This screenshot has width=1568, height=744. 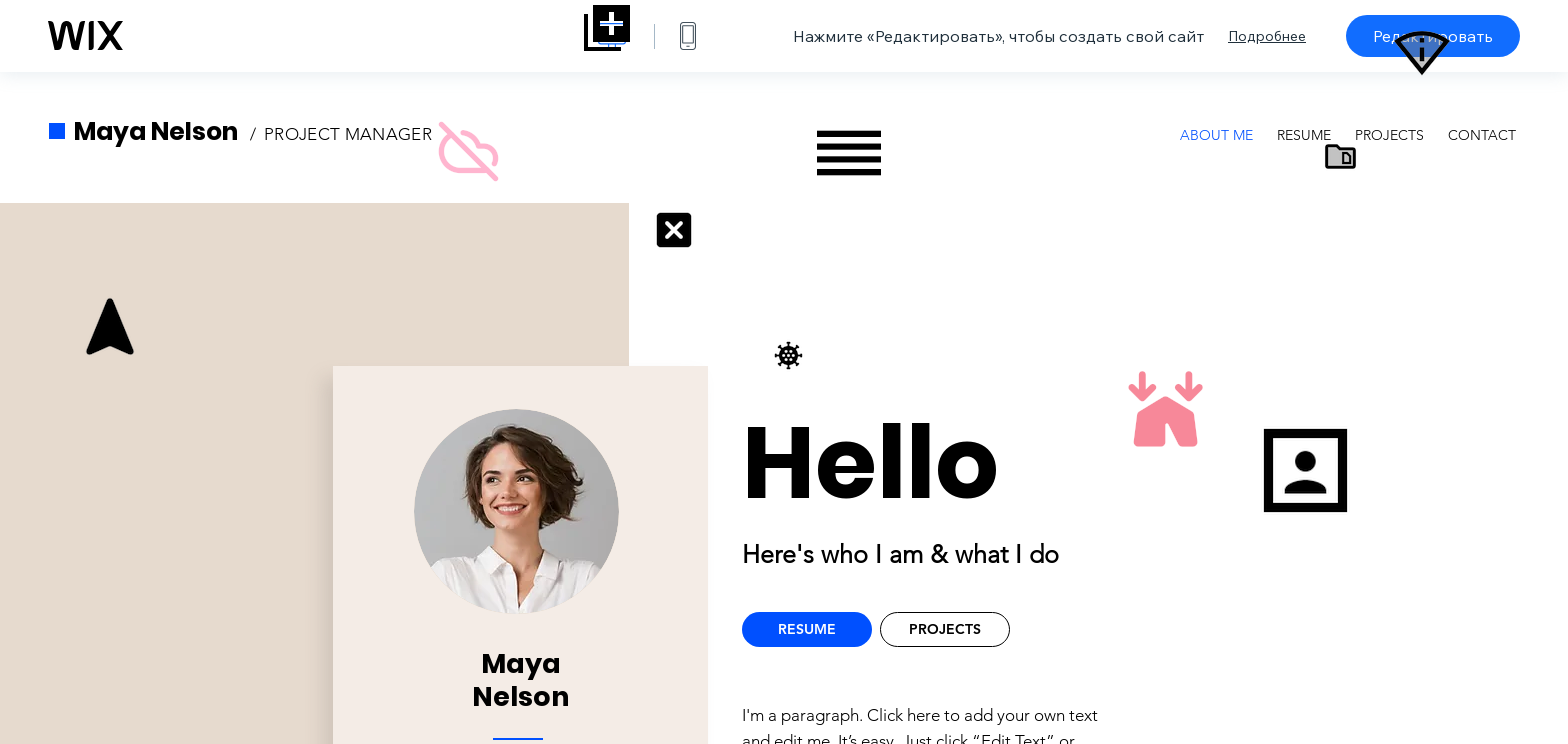 What do you see at coordinates (607, 28) in the screenshot?
I see `add a new photo to your collection` at bounding box center [607, 28].